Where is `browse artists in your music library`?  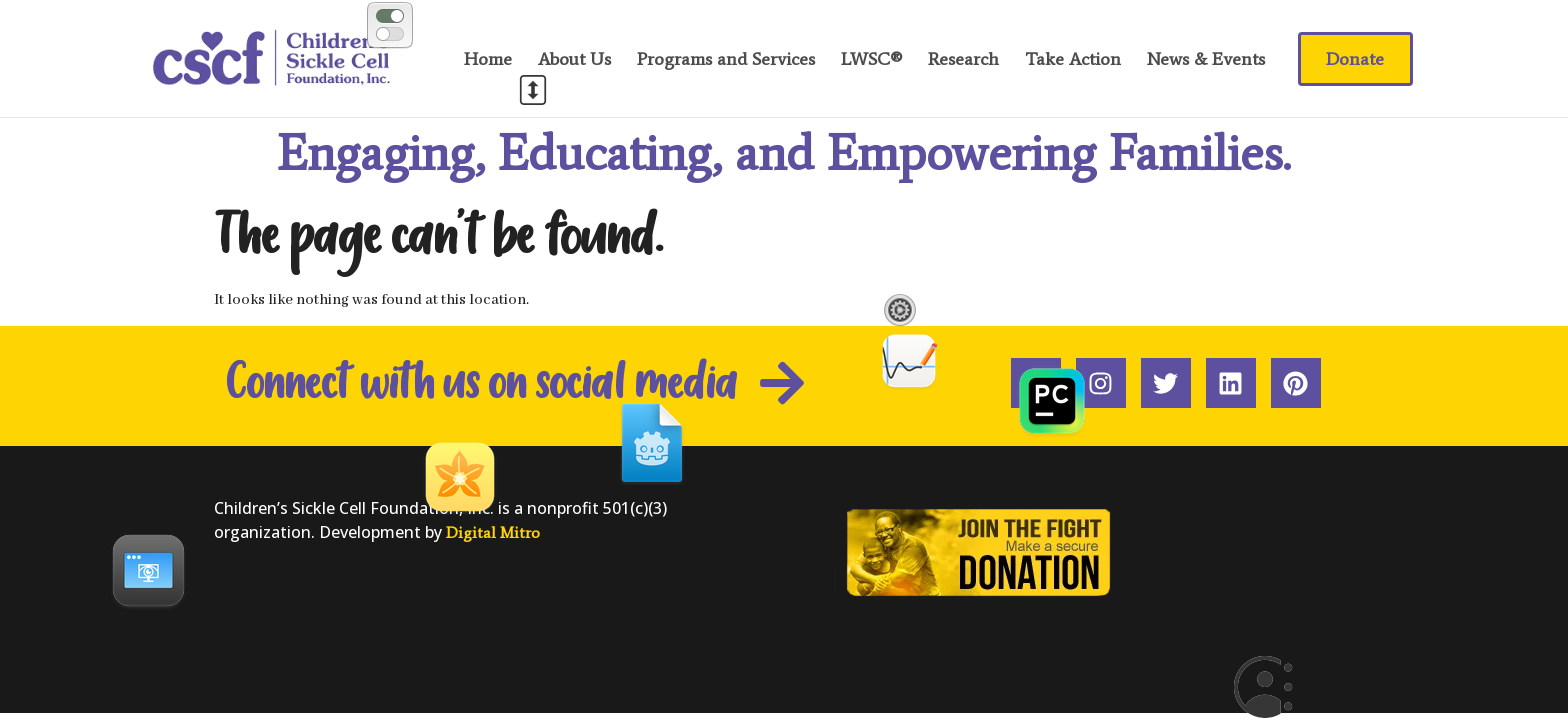
browse artists in your music library is located at coordinates (1265, 687).